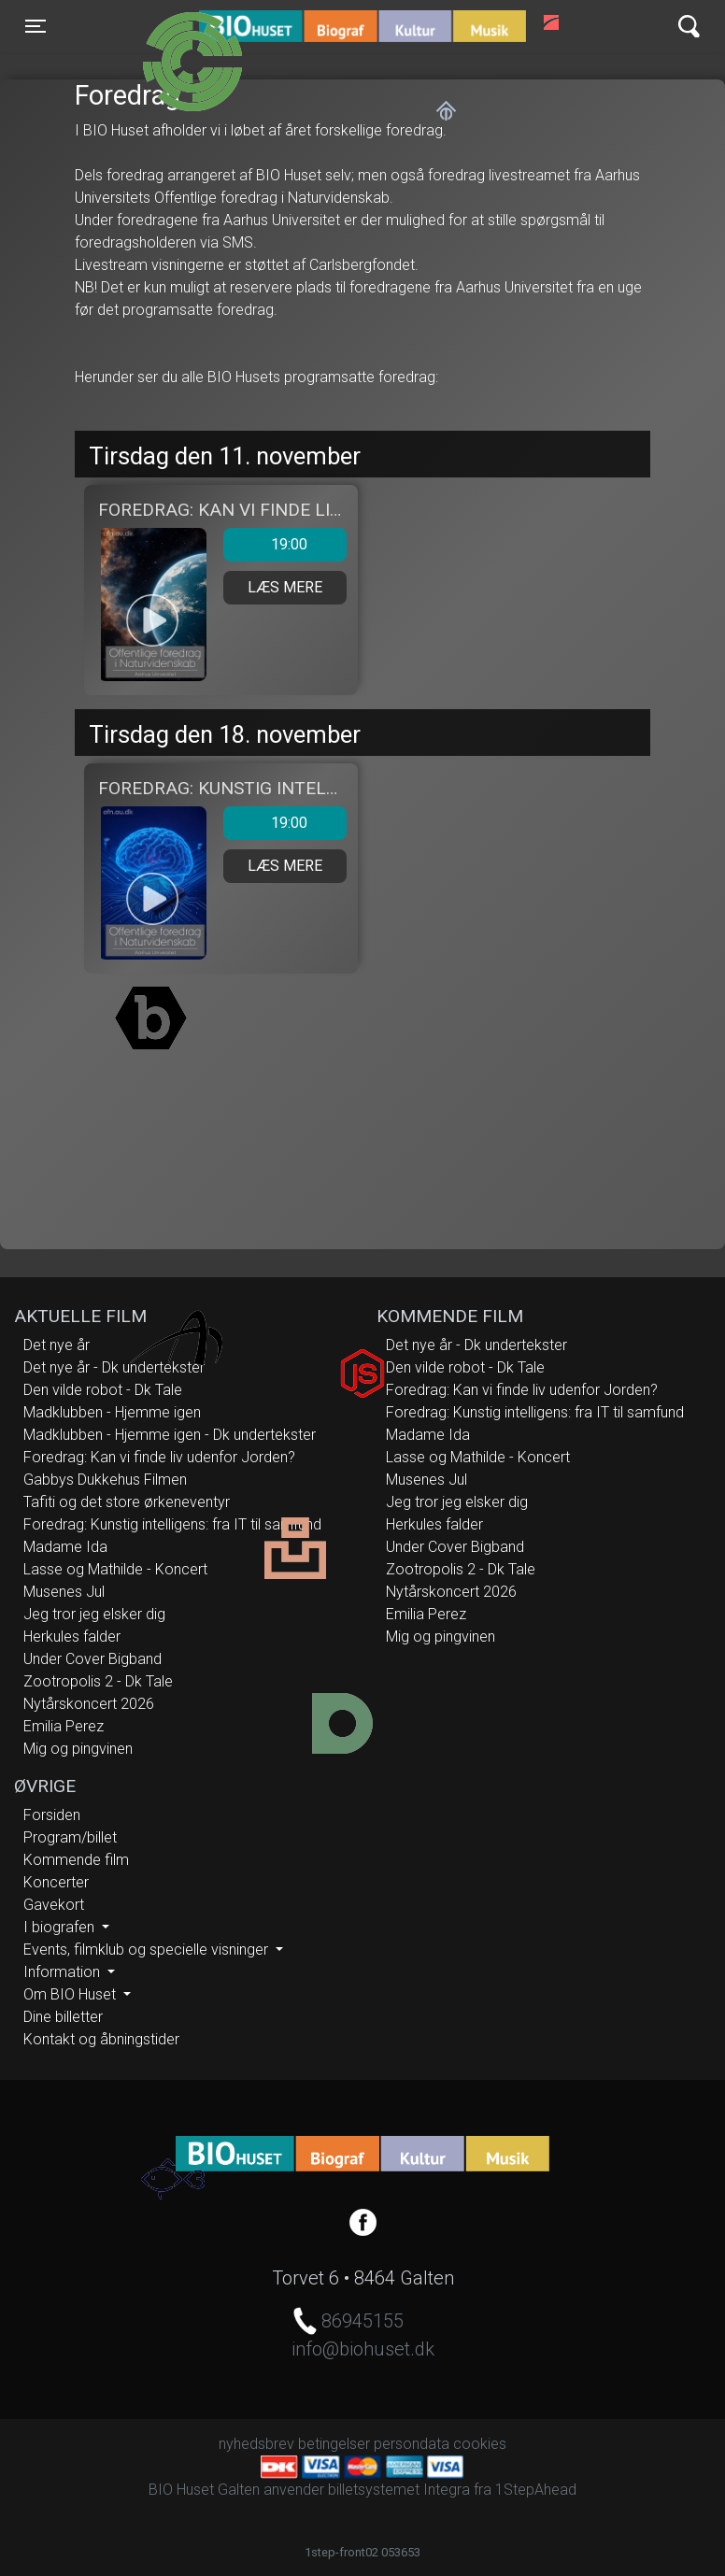  I want to click on open tasmota smart home firmware settings, so click(446, 110).